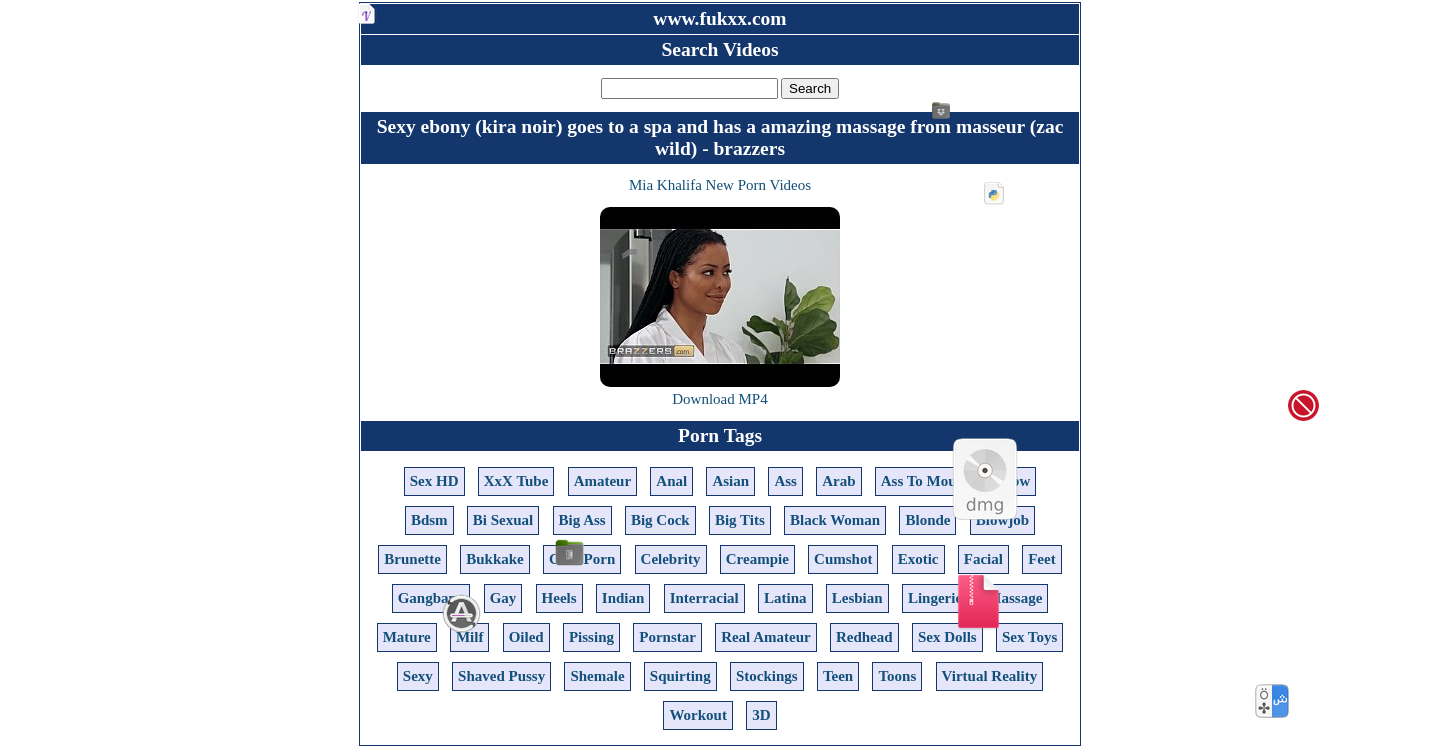  What do you see at coordinates (941, 110) in the screenshot?
I see `open your dropbox synced folder` at bounding box center [941, 110].